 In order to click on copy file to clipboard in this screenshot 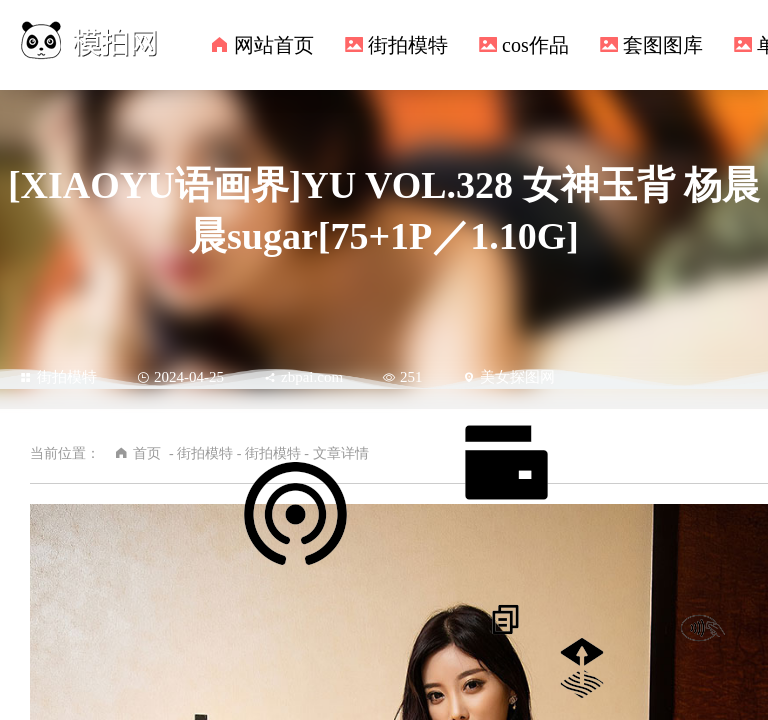, I will do `click(505, 619)`.